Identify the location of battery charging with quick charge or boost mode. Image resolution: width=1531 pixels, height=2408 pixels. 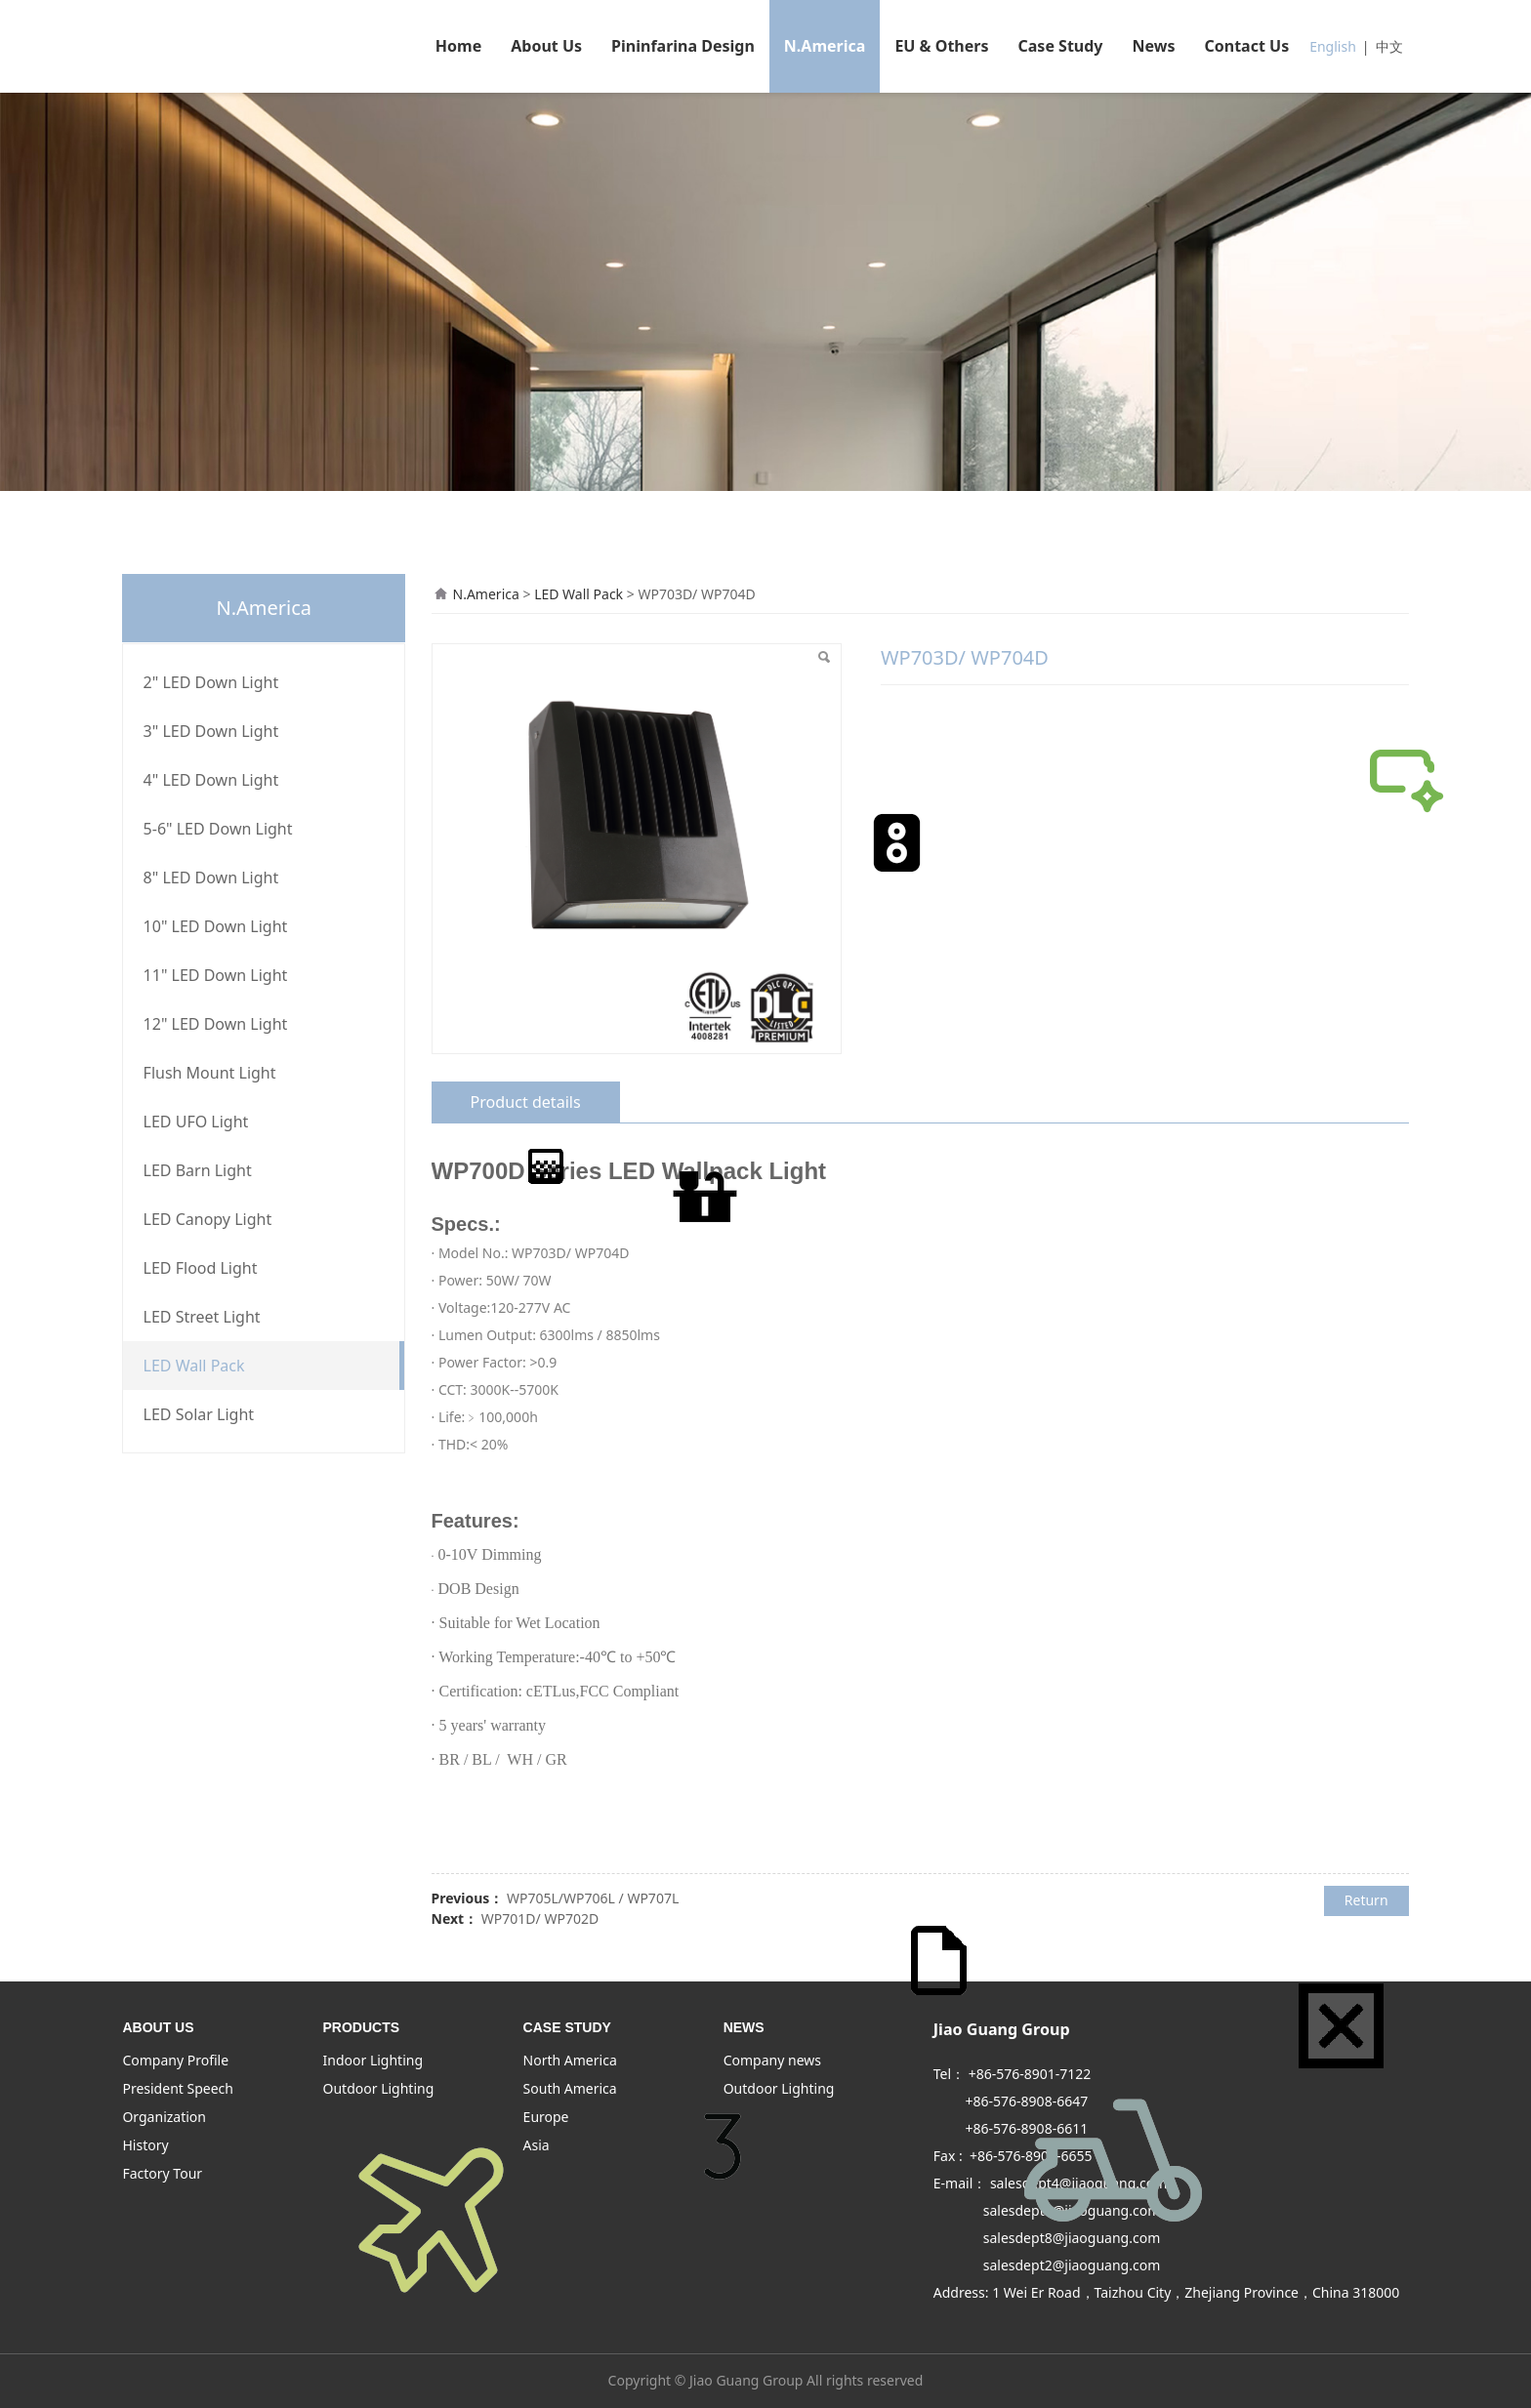
(1402, 771).